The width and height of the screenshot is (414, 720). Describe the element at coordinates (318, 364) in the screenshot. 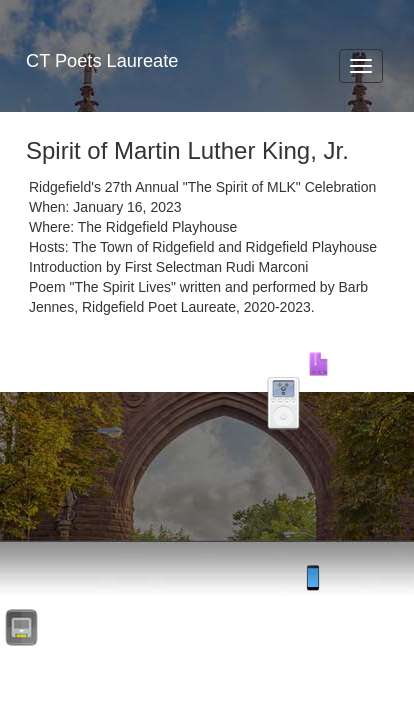

I see `a virtualbox virtual hard disk file` at that location.